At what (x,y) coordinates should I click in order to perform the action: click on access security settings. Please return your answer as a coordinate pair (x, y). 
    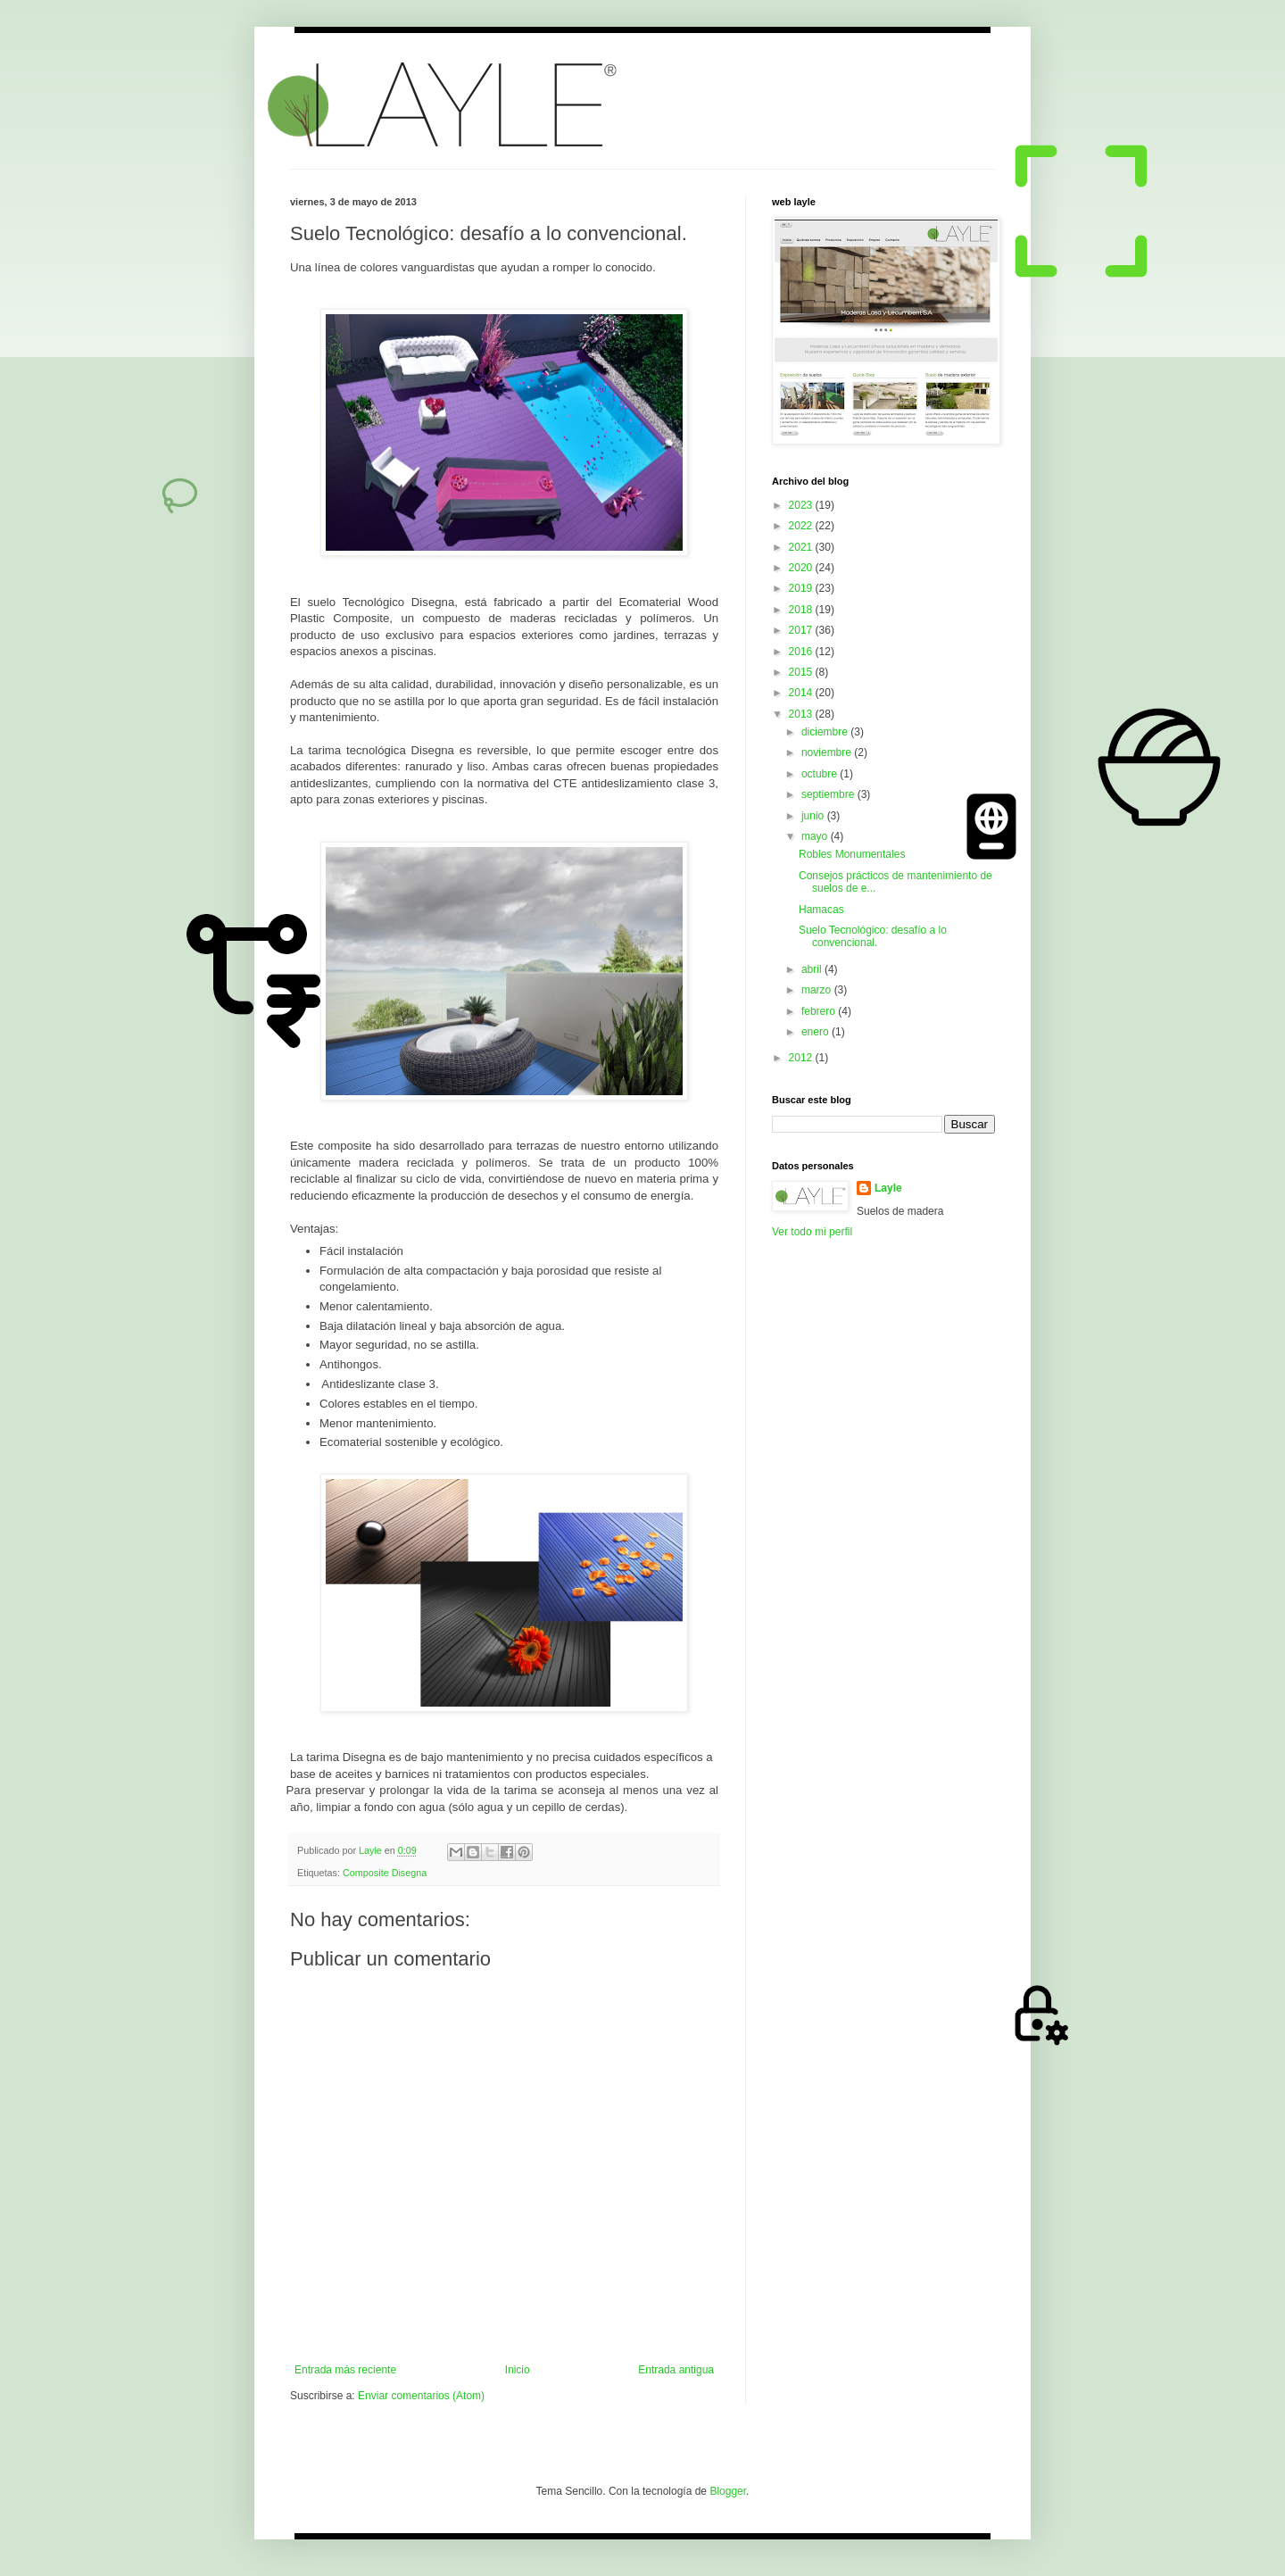
    Looking at the image, I should click on (1037, 2013).